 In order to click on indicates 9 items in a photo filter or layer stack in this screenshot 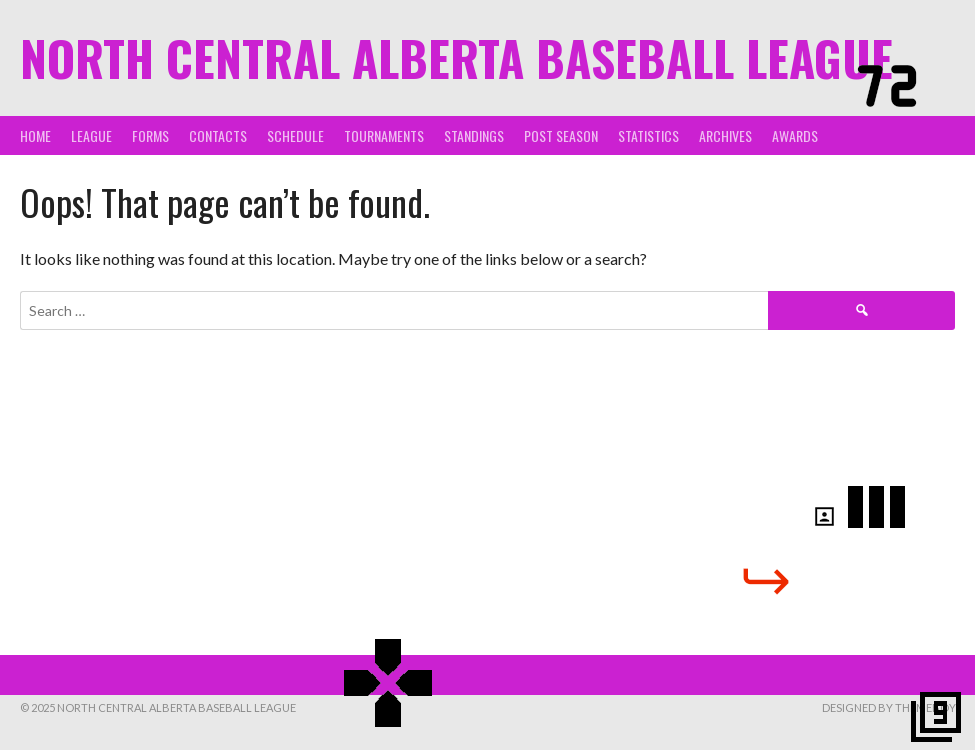, I will do `click(936, 717)`.